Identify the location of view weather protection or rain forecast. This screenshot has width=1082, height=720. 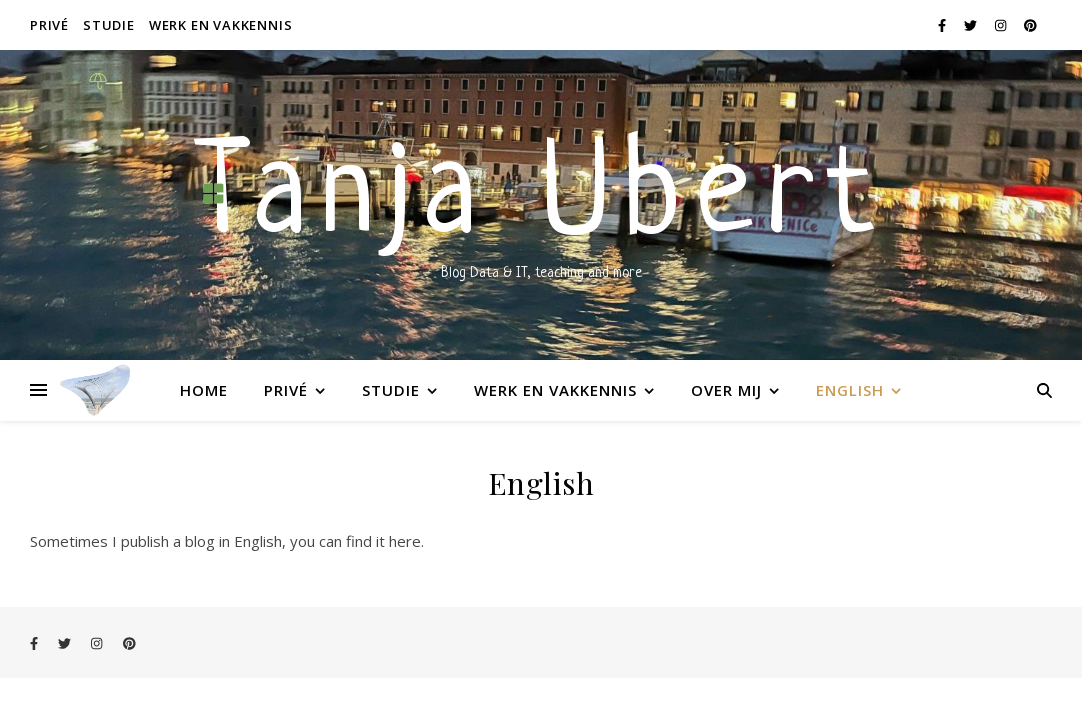
(98, 81).